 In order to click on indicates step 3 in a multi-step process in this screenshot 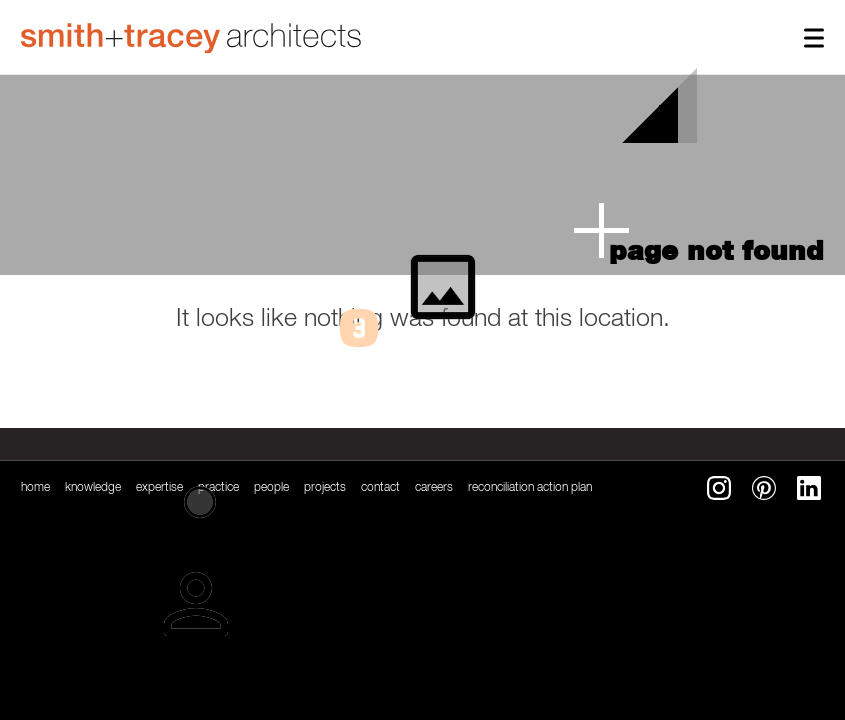, I will do `click(359, 328)`.